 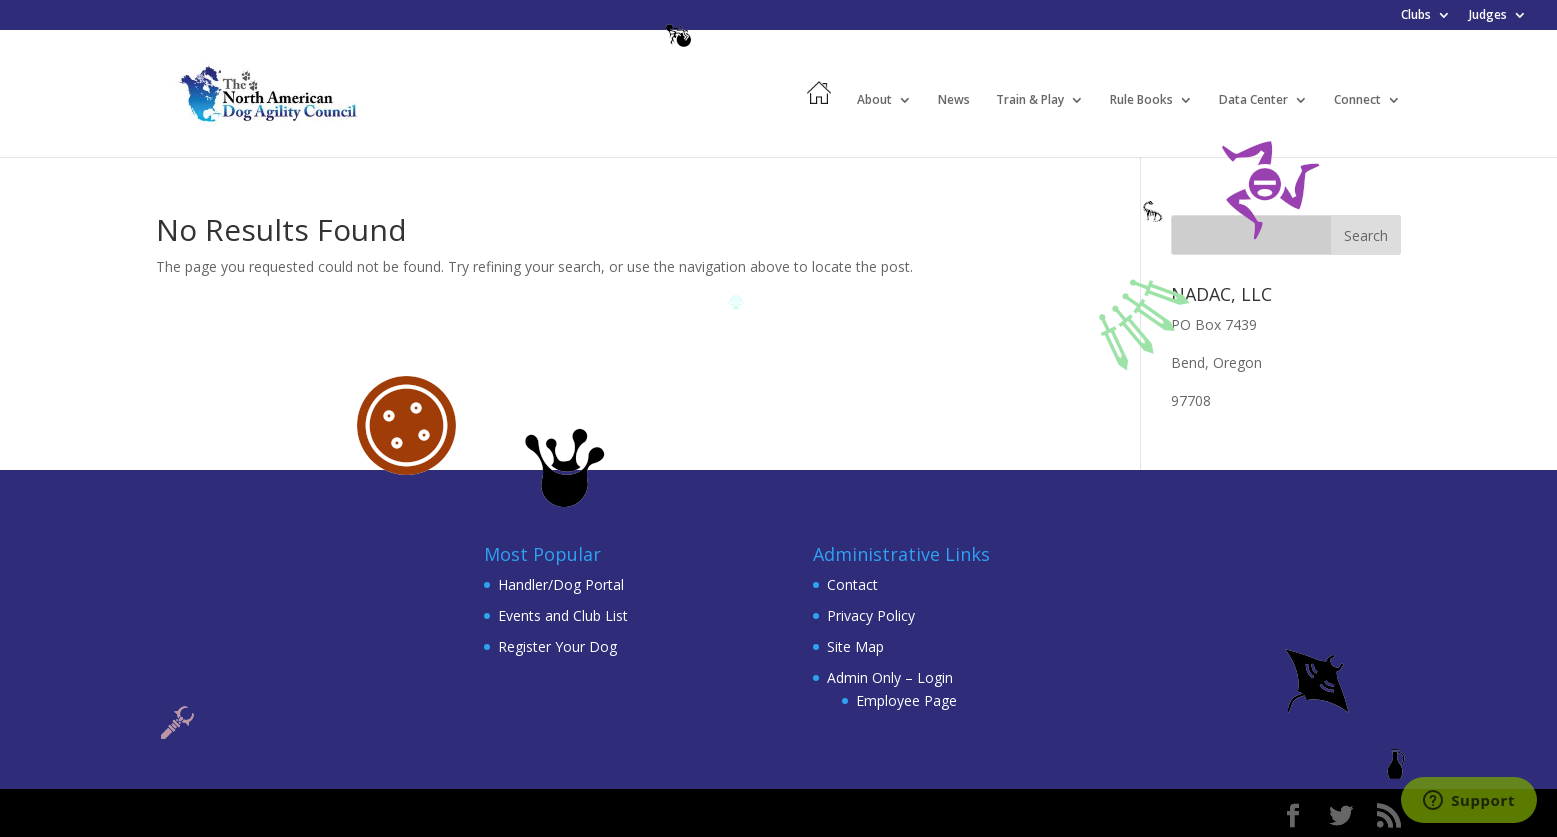 What do you see at coordinates (406, 425) in the screenshot?
I see `clothing or fashion category` at bounding box center [406, 425].